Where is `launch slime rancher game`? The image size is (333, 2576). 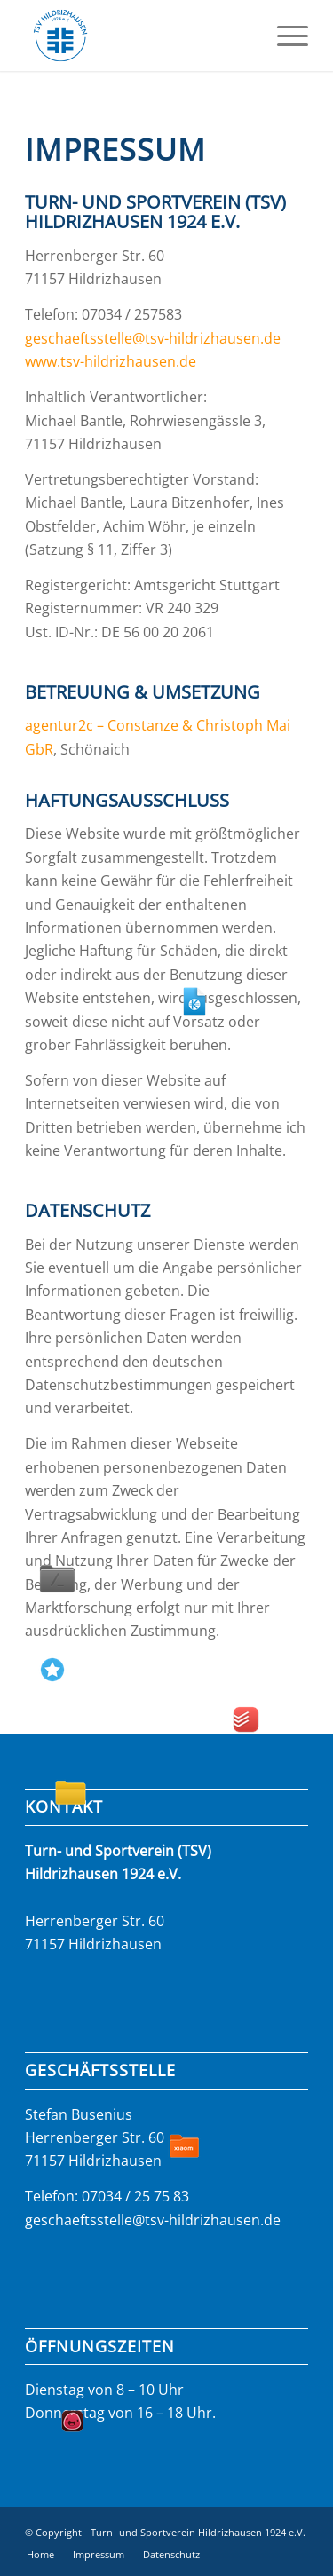 launch slime rancher game is located at coordinates (72, 2421).